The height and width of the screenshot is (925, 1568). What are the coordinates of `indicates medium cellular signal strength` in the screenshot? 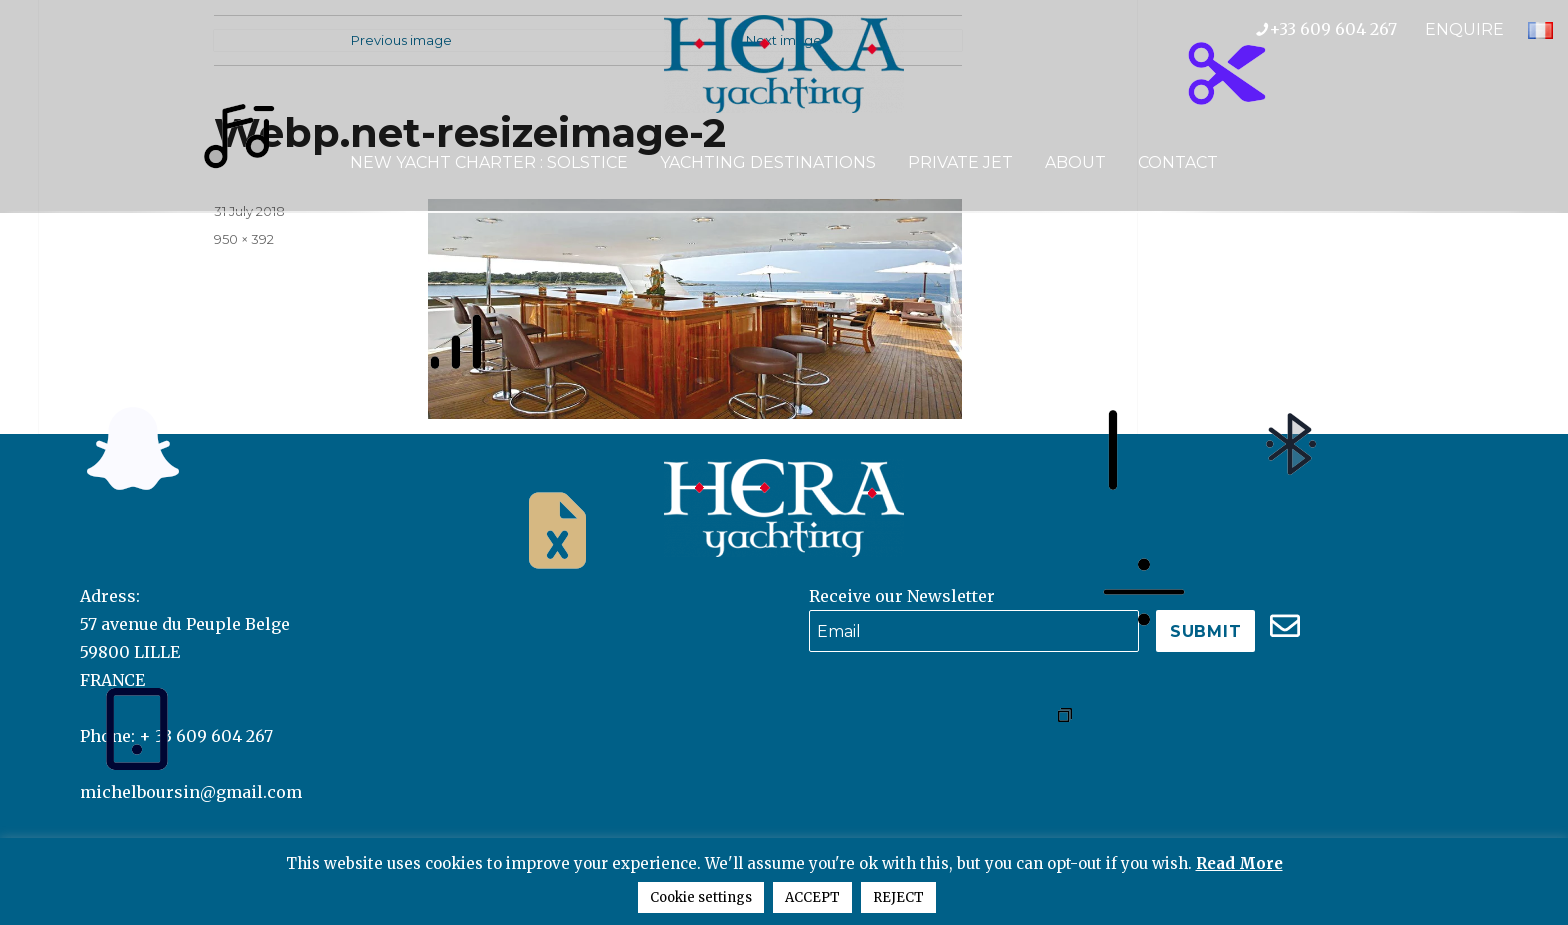 It's located at (481, 327).